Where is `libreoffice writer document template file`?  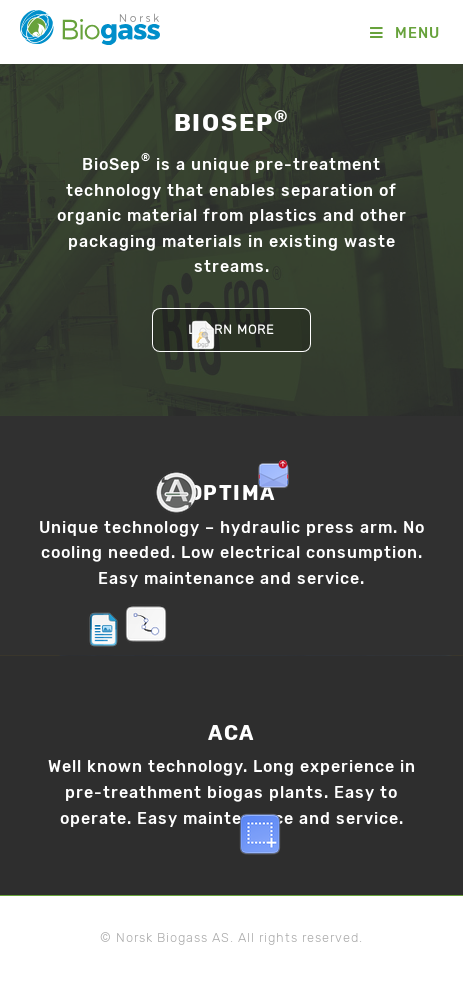 libreoffice writer document template file is located at coordinates (103, 629).